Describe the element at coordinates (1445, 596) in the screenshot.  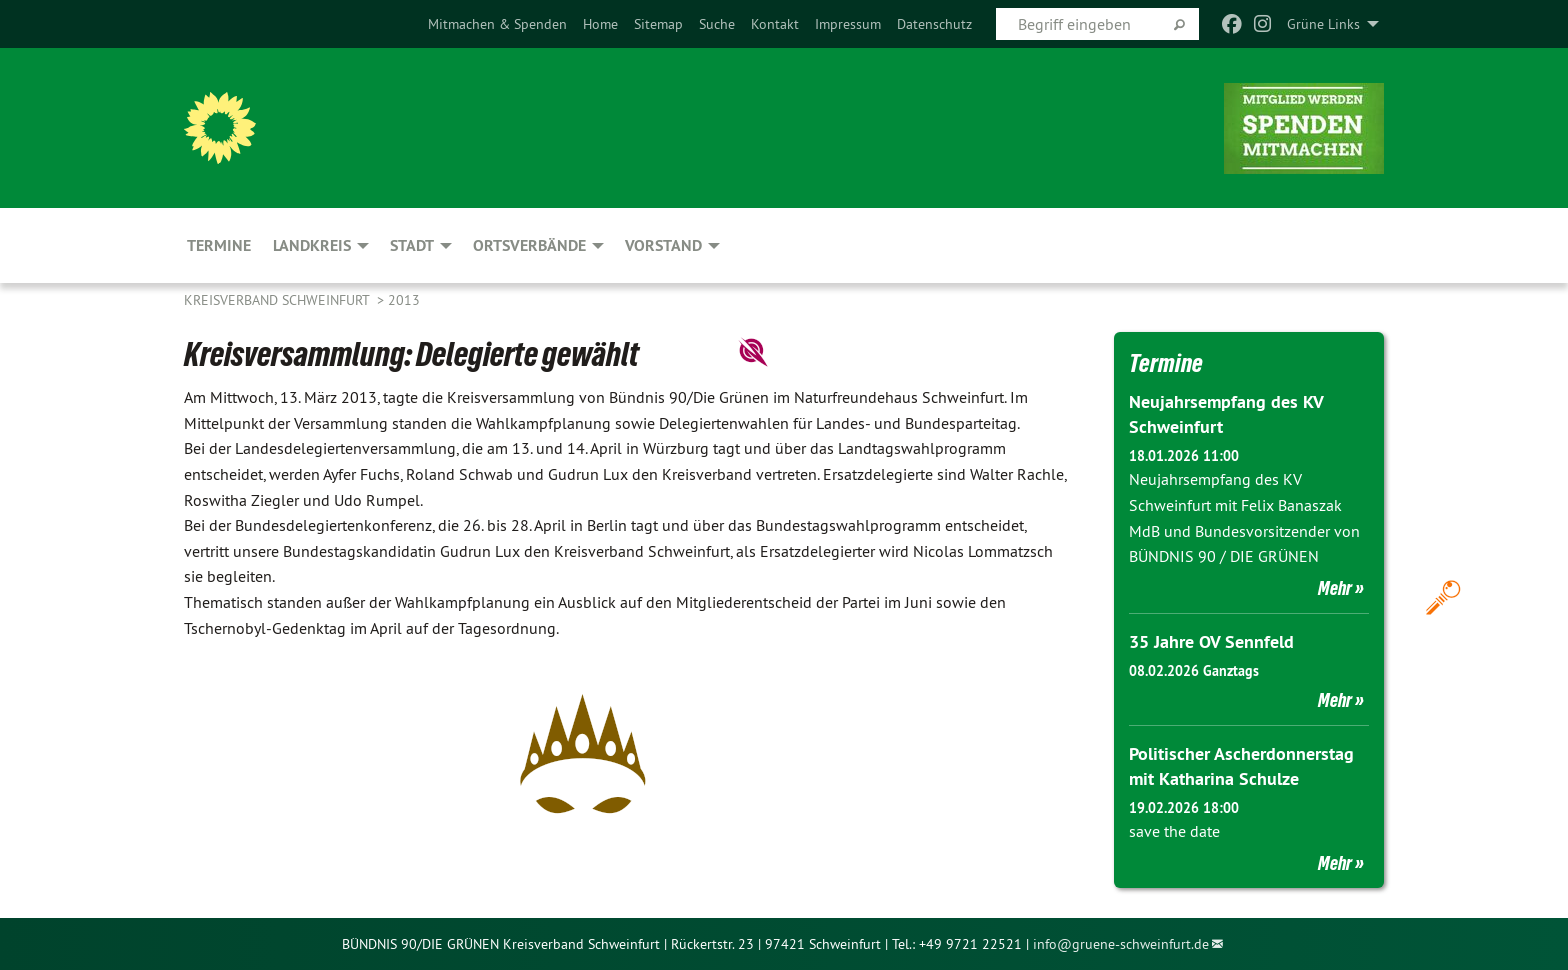
I see `cast a spell or use magic ability` at that location.